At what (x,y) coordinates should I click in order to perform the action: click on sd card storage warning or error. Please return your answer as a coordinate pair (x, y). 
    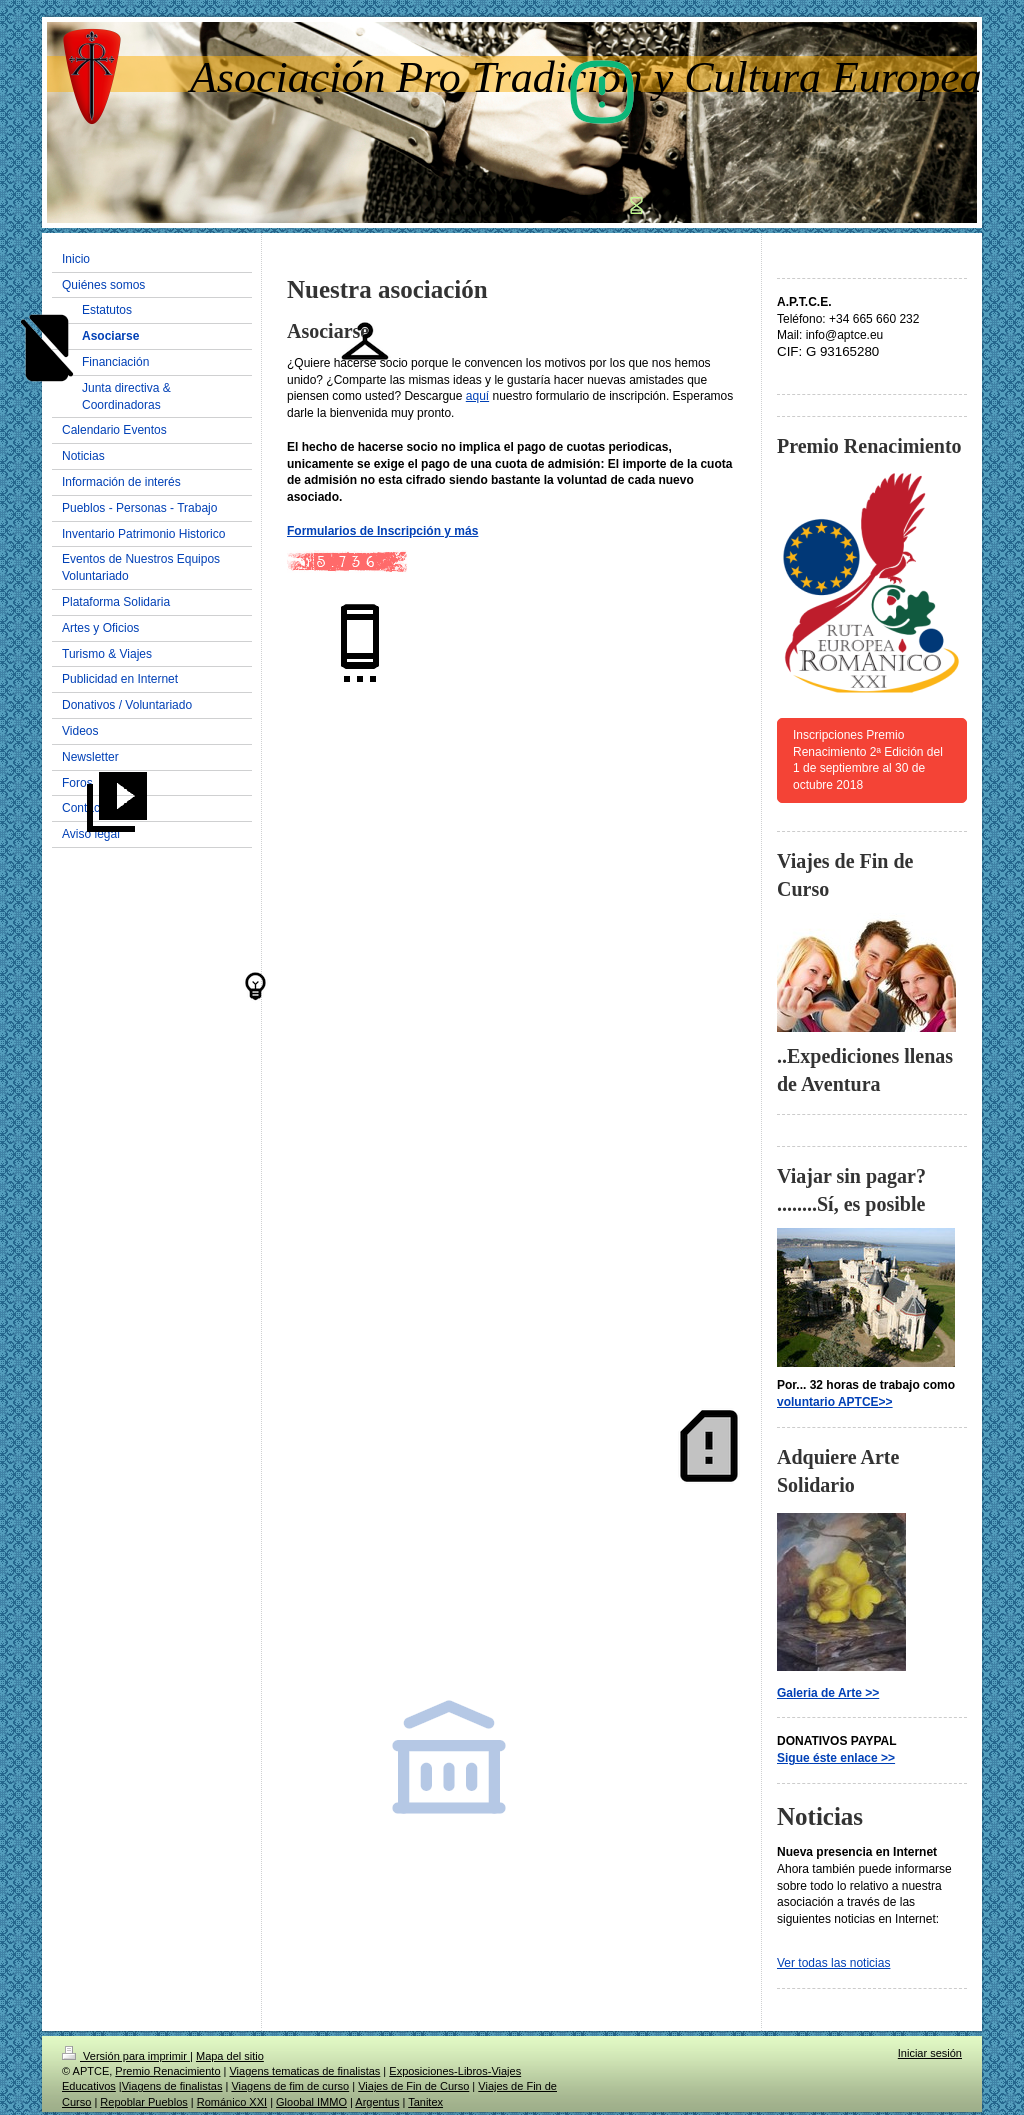
    Looking at the image, I should click on (709, 1446).